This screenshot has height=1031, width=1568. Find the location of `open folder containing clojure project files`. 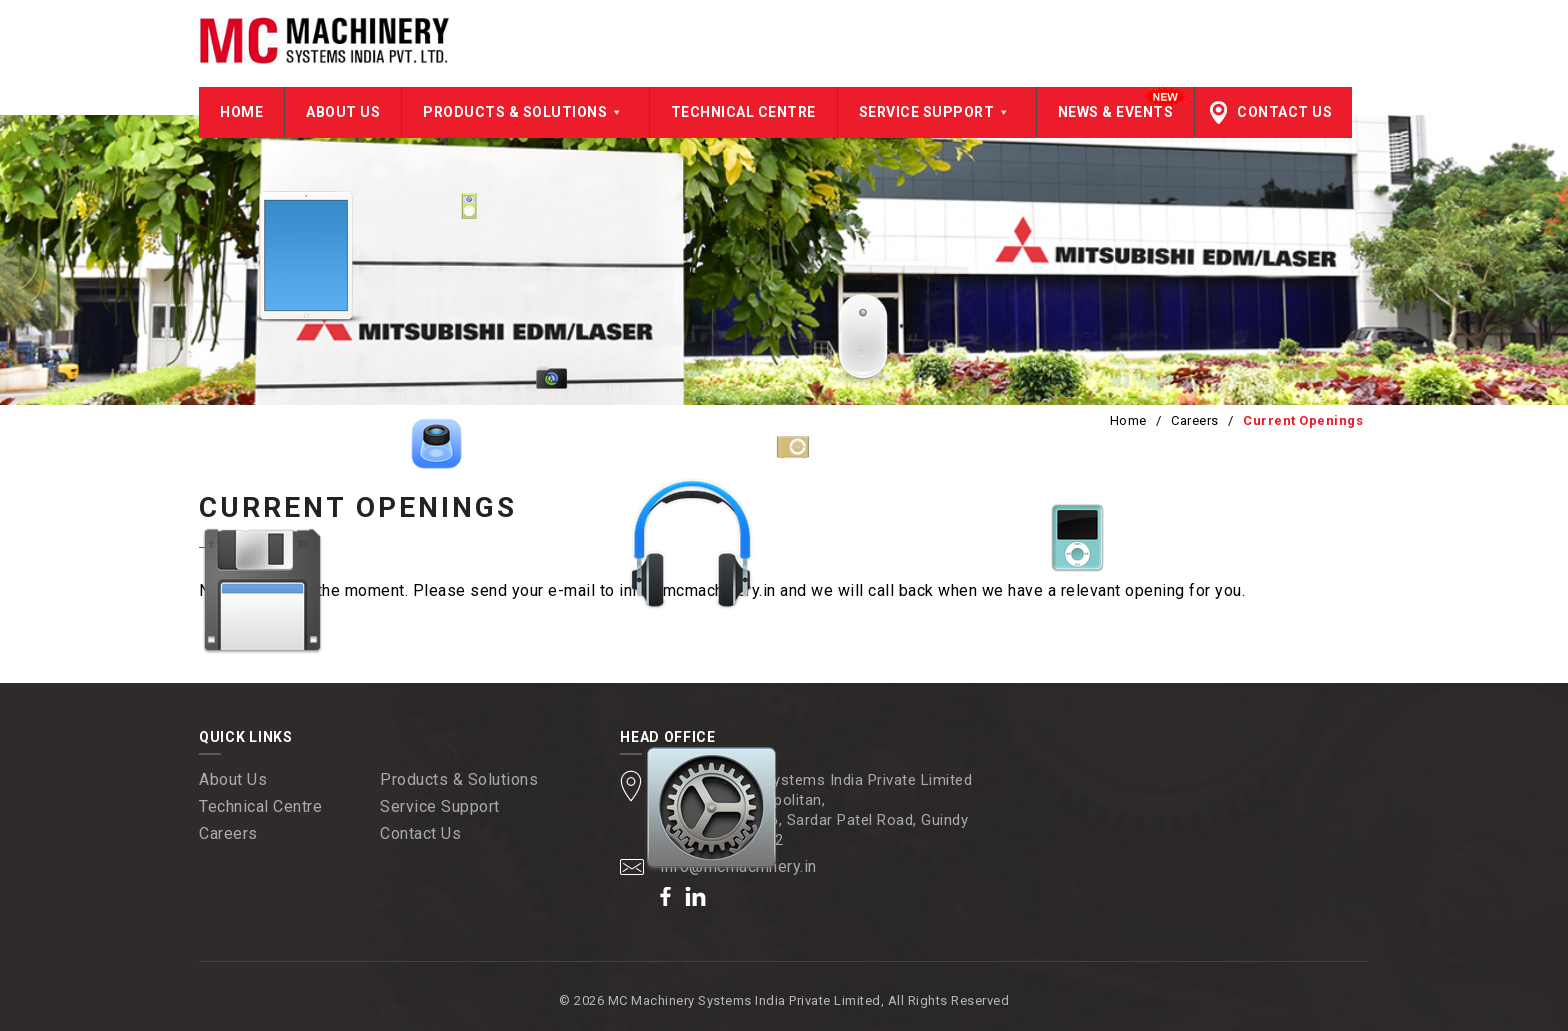

open folder containing clojure project files is located at coordinates (551, 377).